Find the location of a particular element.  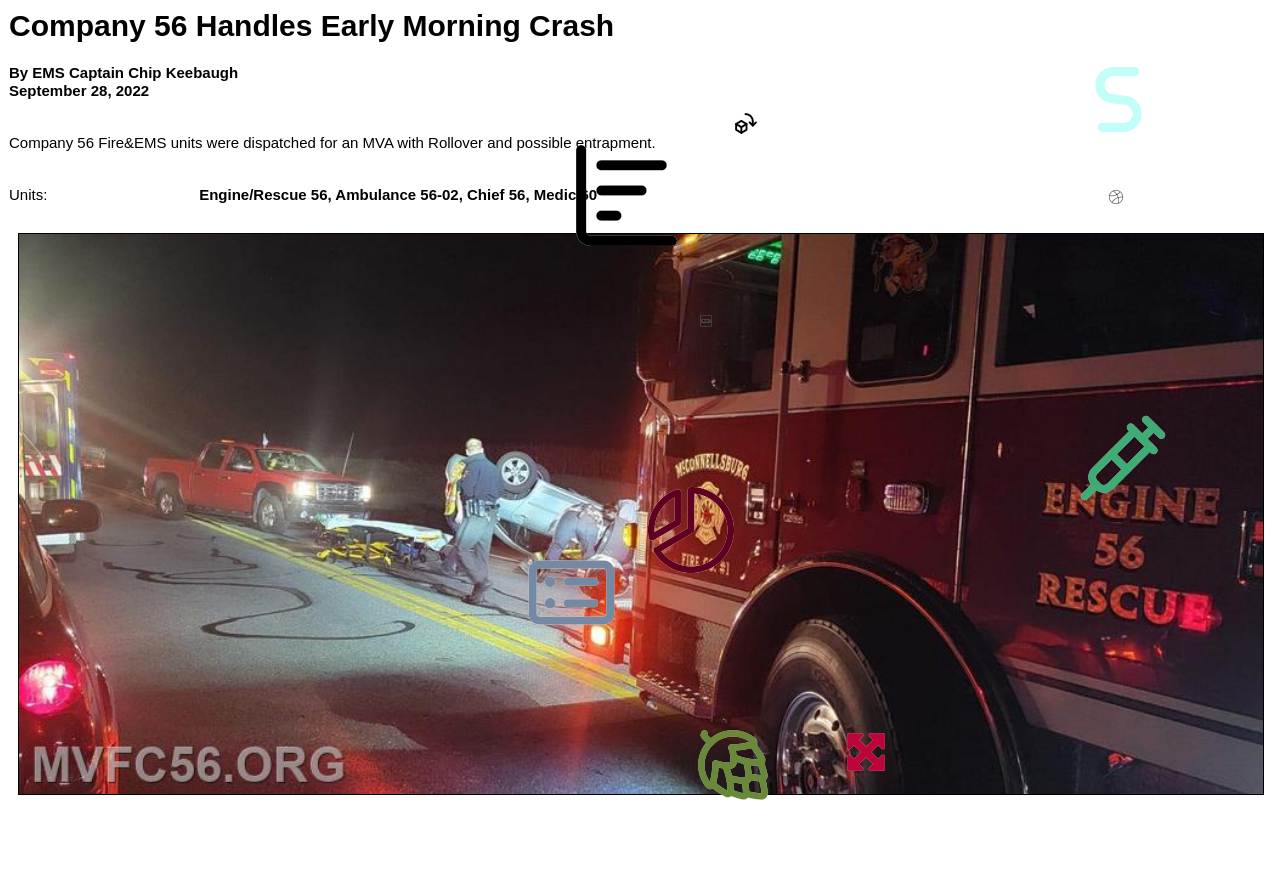

expand to fullscreen mode is located at coordinates (866, 752).